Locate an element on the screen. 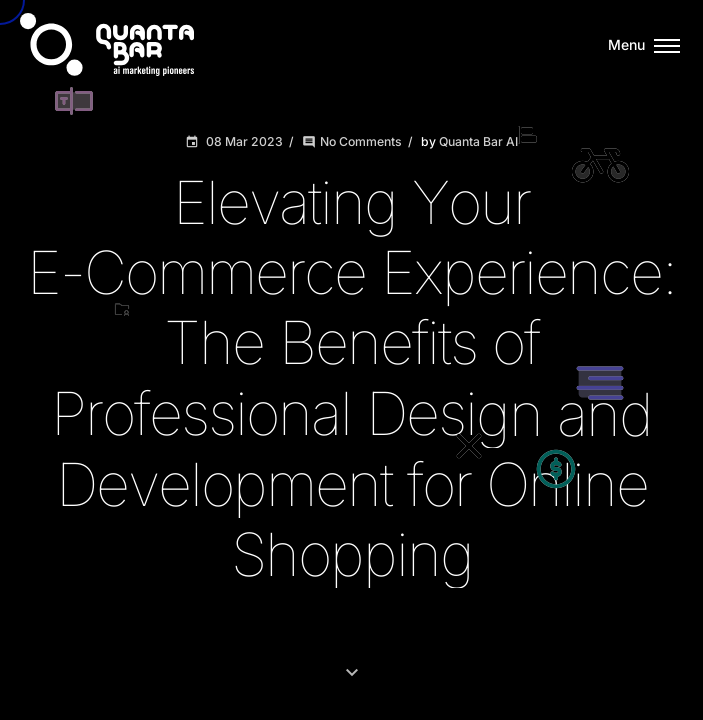 The image size is (703, 720). access bike-sharing or cycling services is located at coordinates (600, 164).